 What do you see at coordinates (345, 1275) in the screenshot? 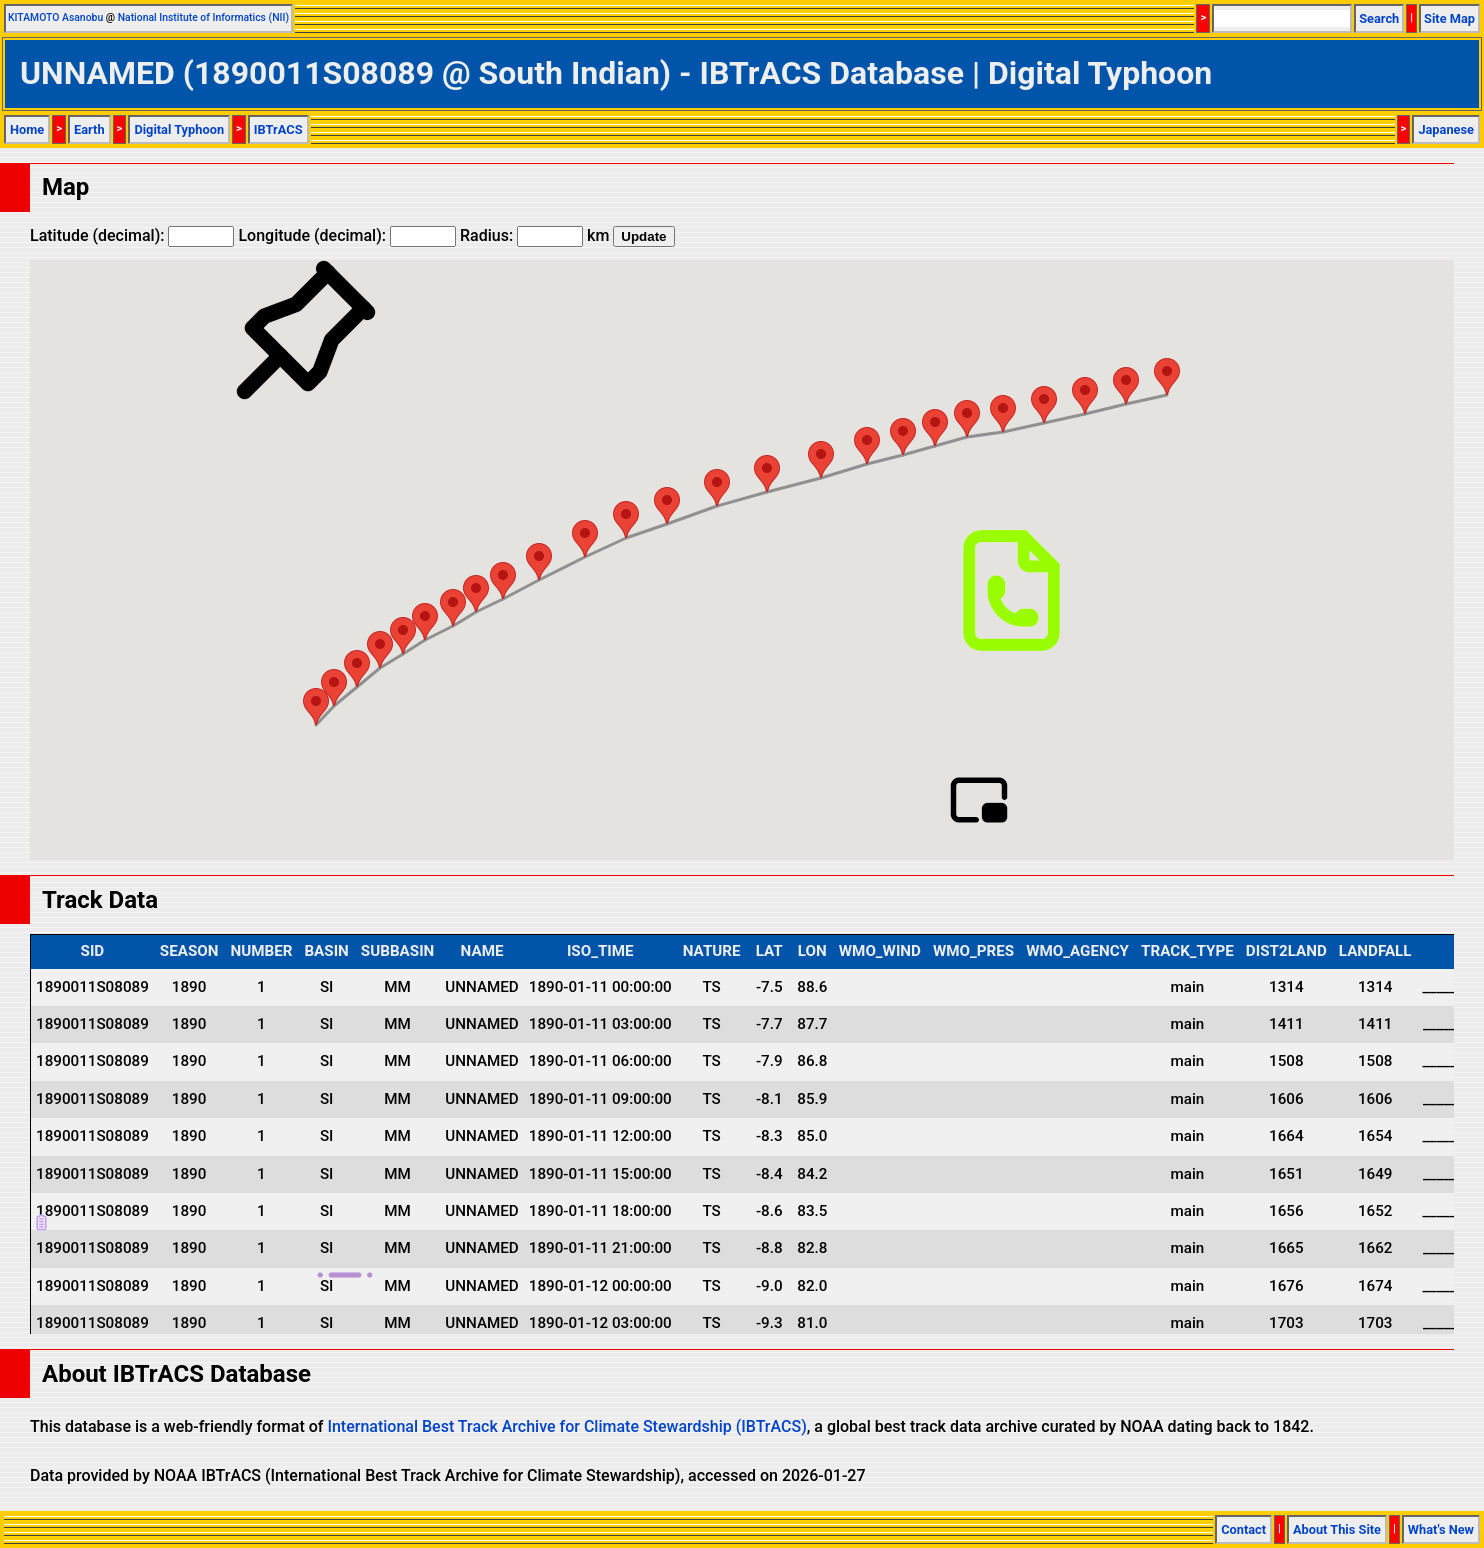
I see `insert a horizontal divider between content sections` at bounding box center [345, 1275].